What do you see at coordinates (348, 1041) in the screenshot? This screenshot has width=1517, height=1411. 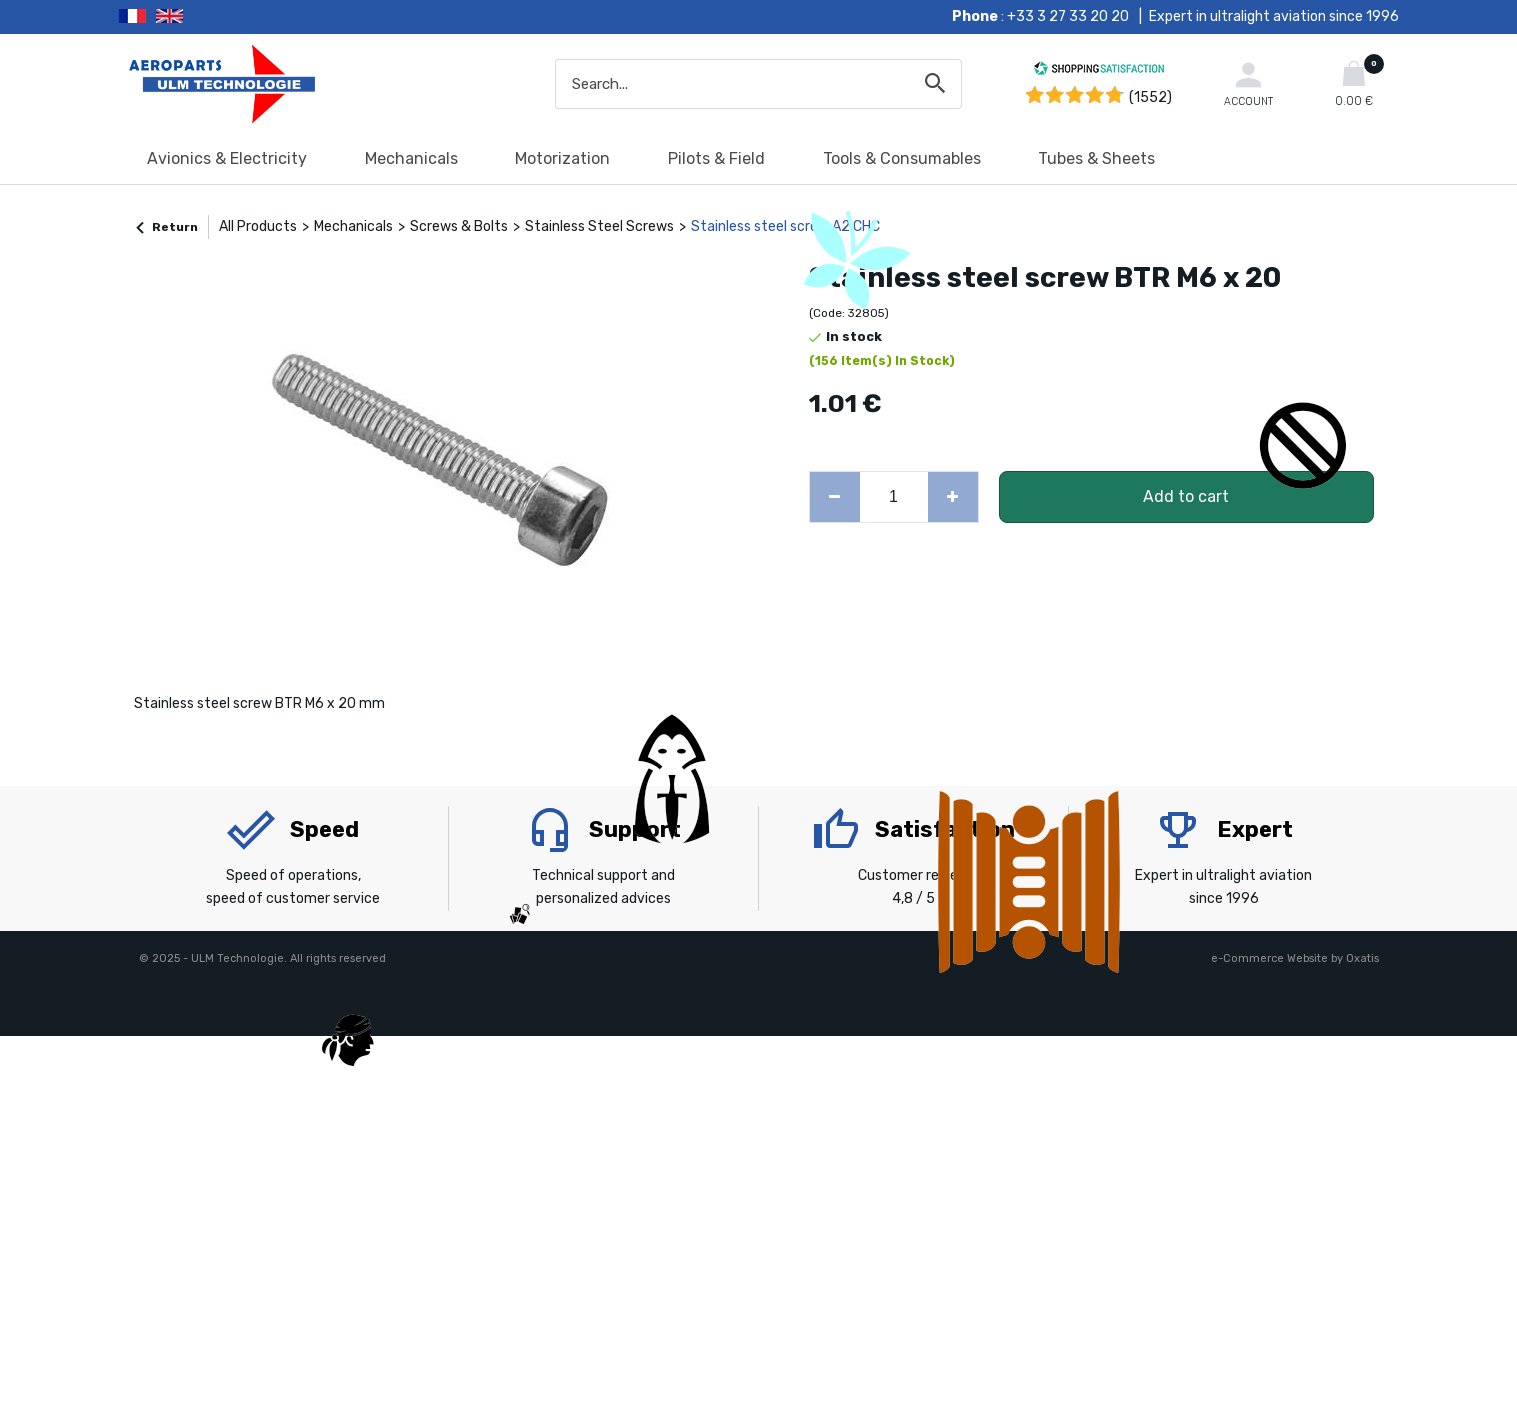 I see `select bandana accessory for character customization` at bounding box center [348, 1041].